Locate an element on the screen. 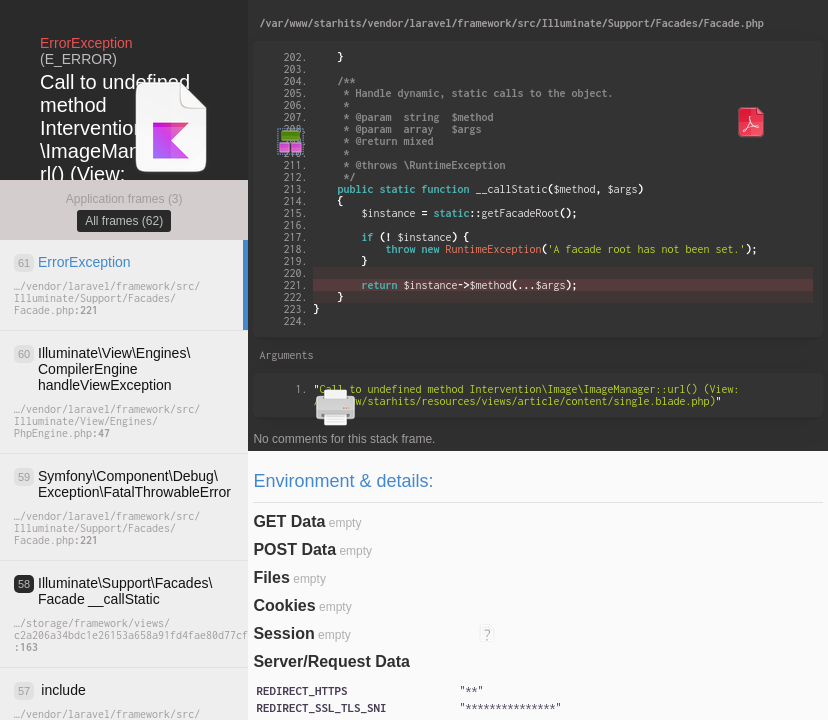 The width and height of the screenshot is (828, 720). unknown or unrecognized file type is located at coordinates (487, 633).